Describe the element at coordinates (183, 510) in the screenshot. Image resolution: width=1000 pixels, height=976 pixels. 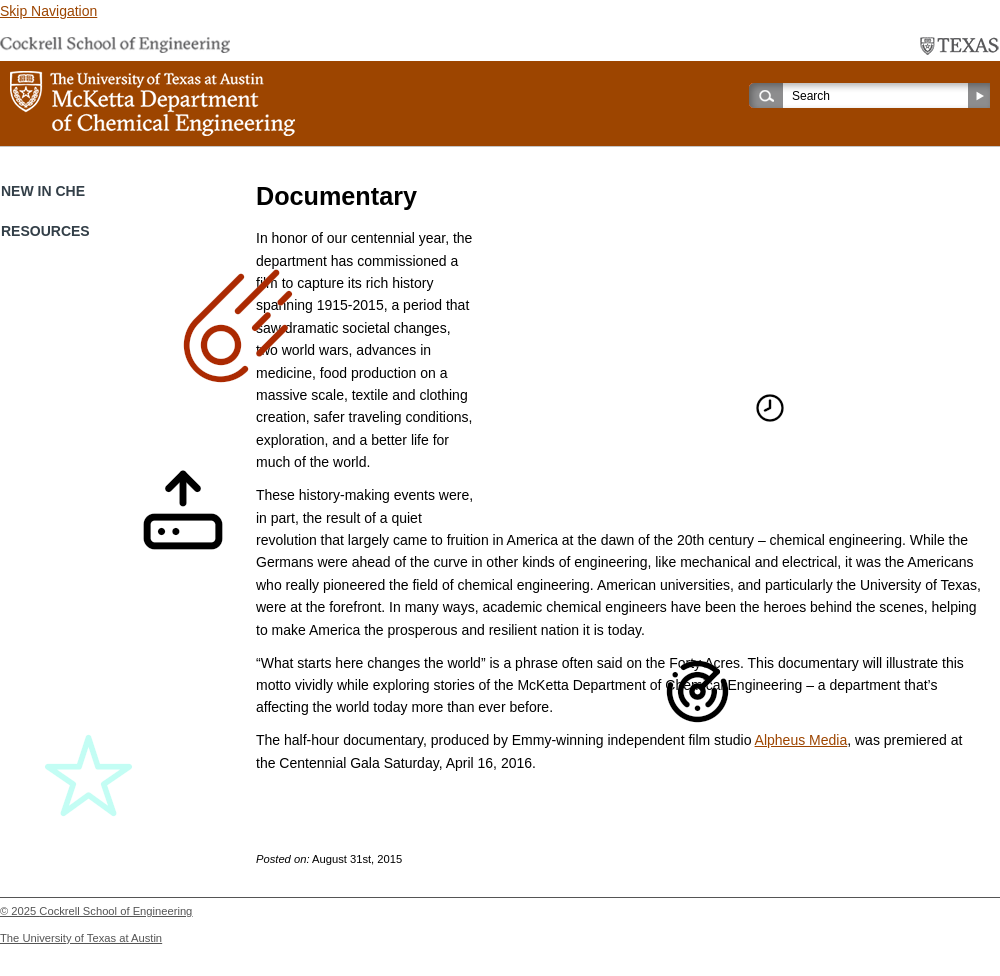
I see `upload files to local storage or drive` at that location.